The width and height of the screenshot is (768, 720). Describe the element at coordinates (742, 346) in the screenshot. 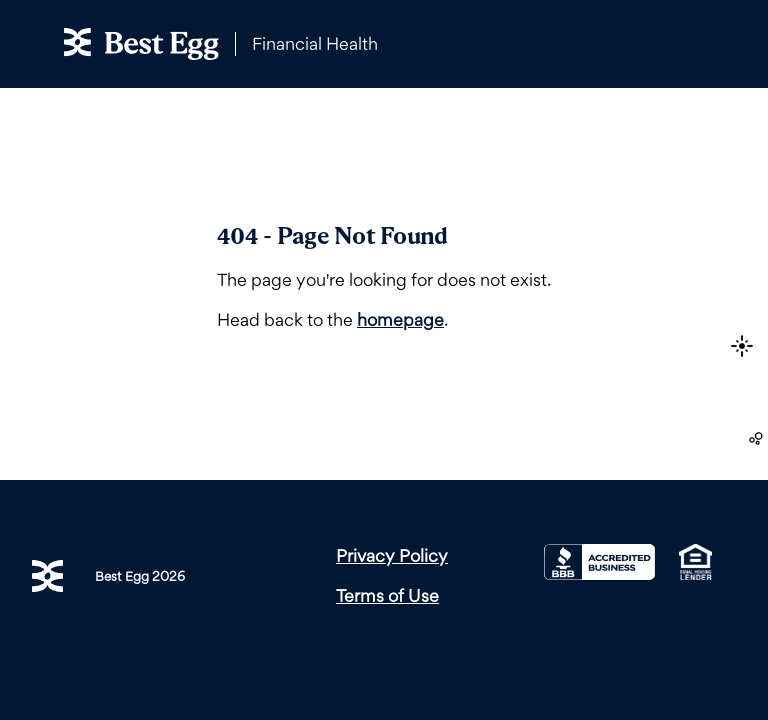

I see `adjust screen brightness` at that location.